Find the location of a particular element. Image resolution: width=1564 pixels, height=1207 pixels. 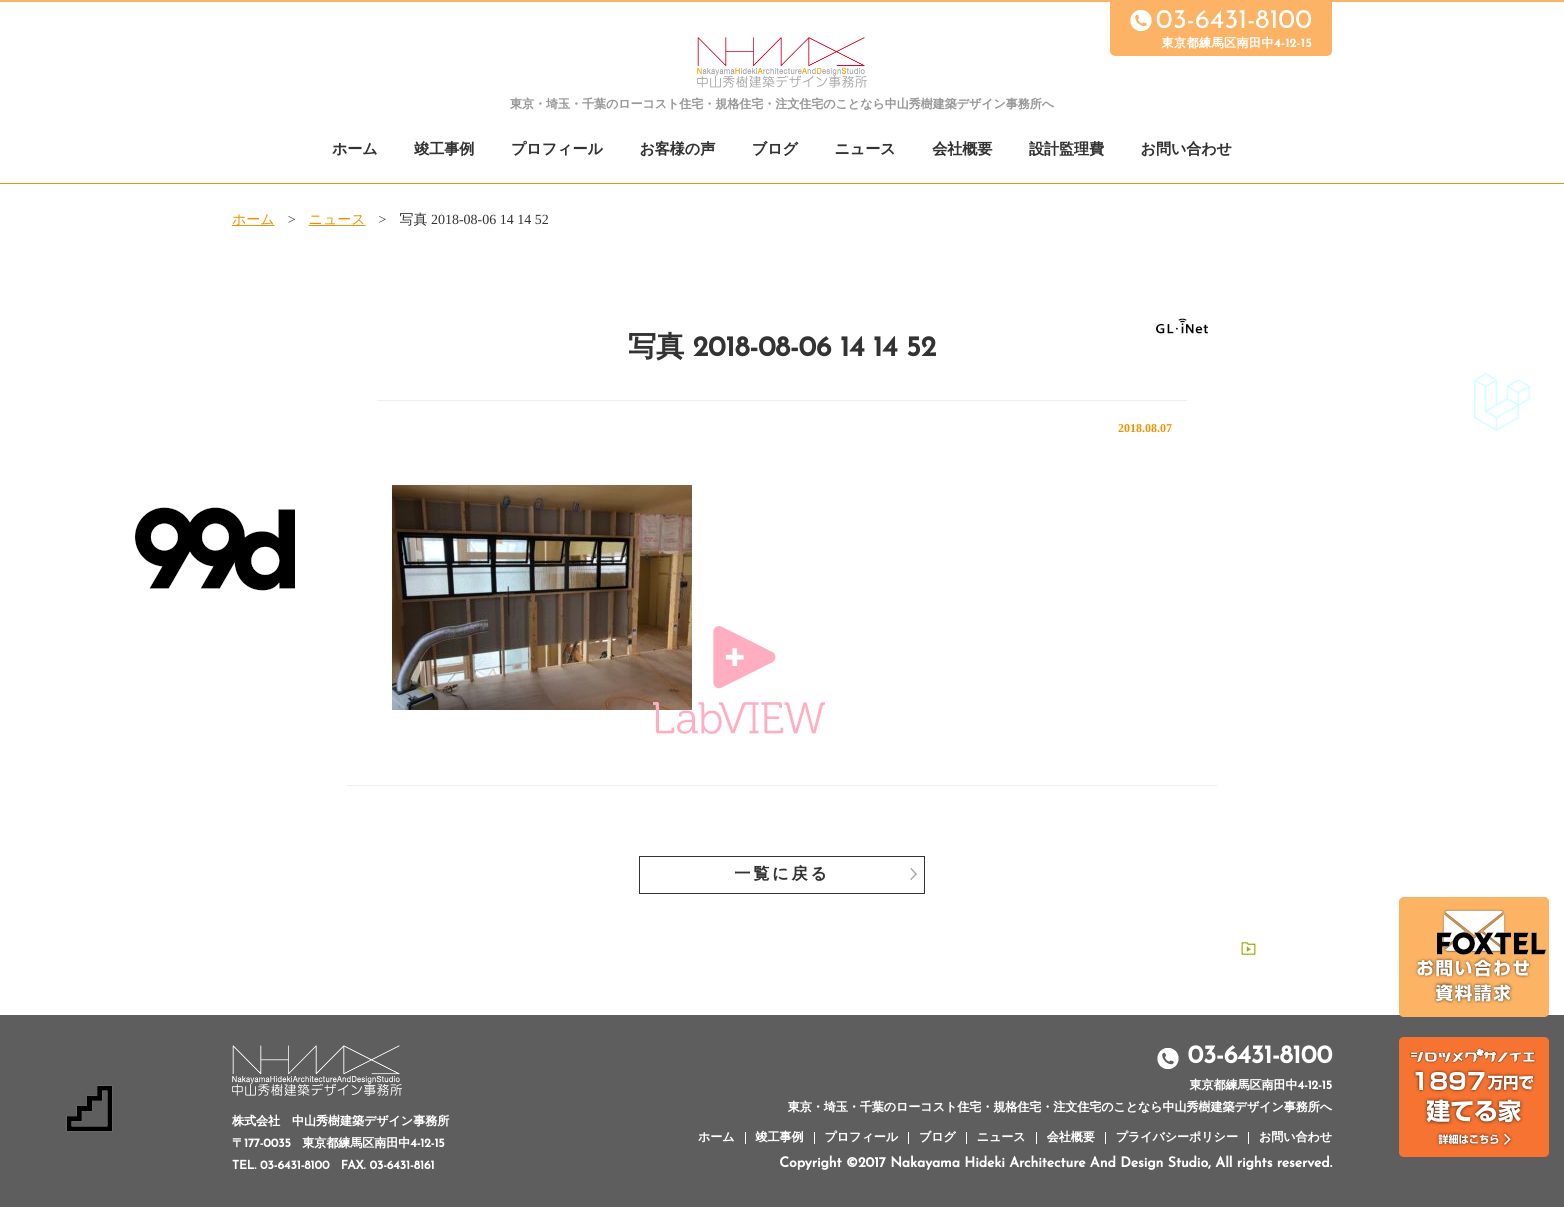

indicates stairs or stairway access is located at coordinates (89, 1108).